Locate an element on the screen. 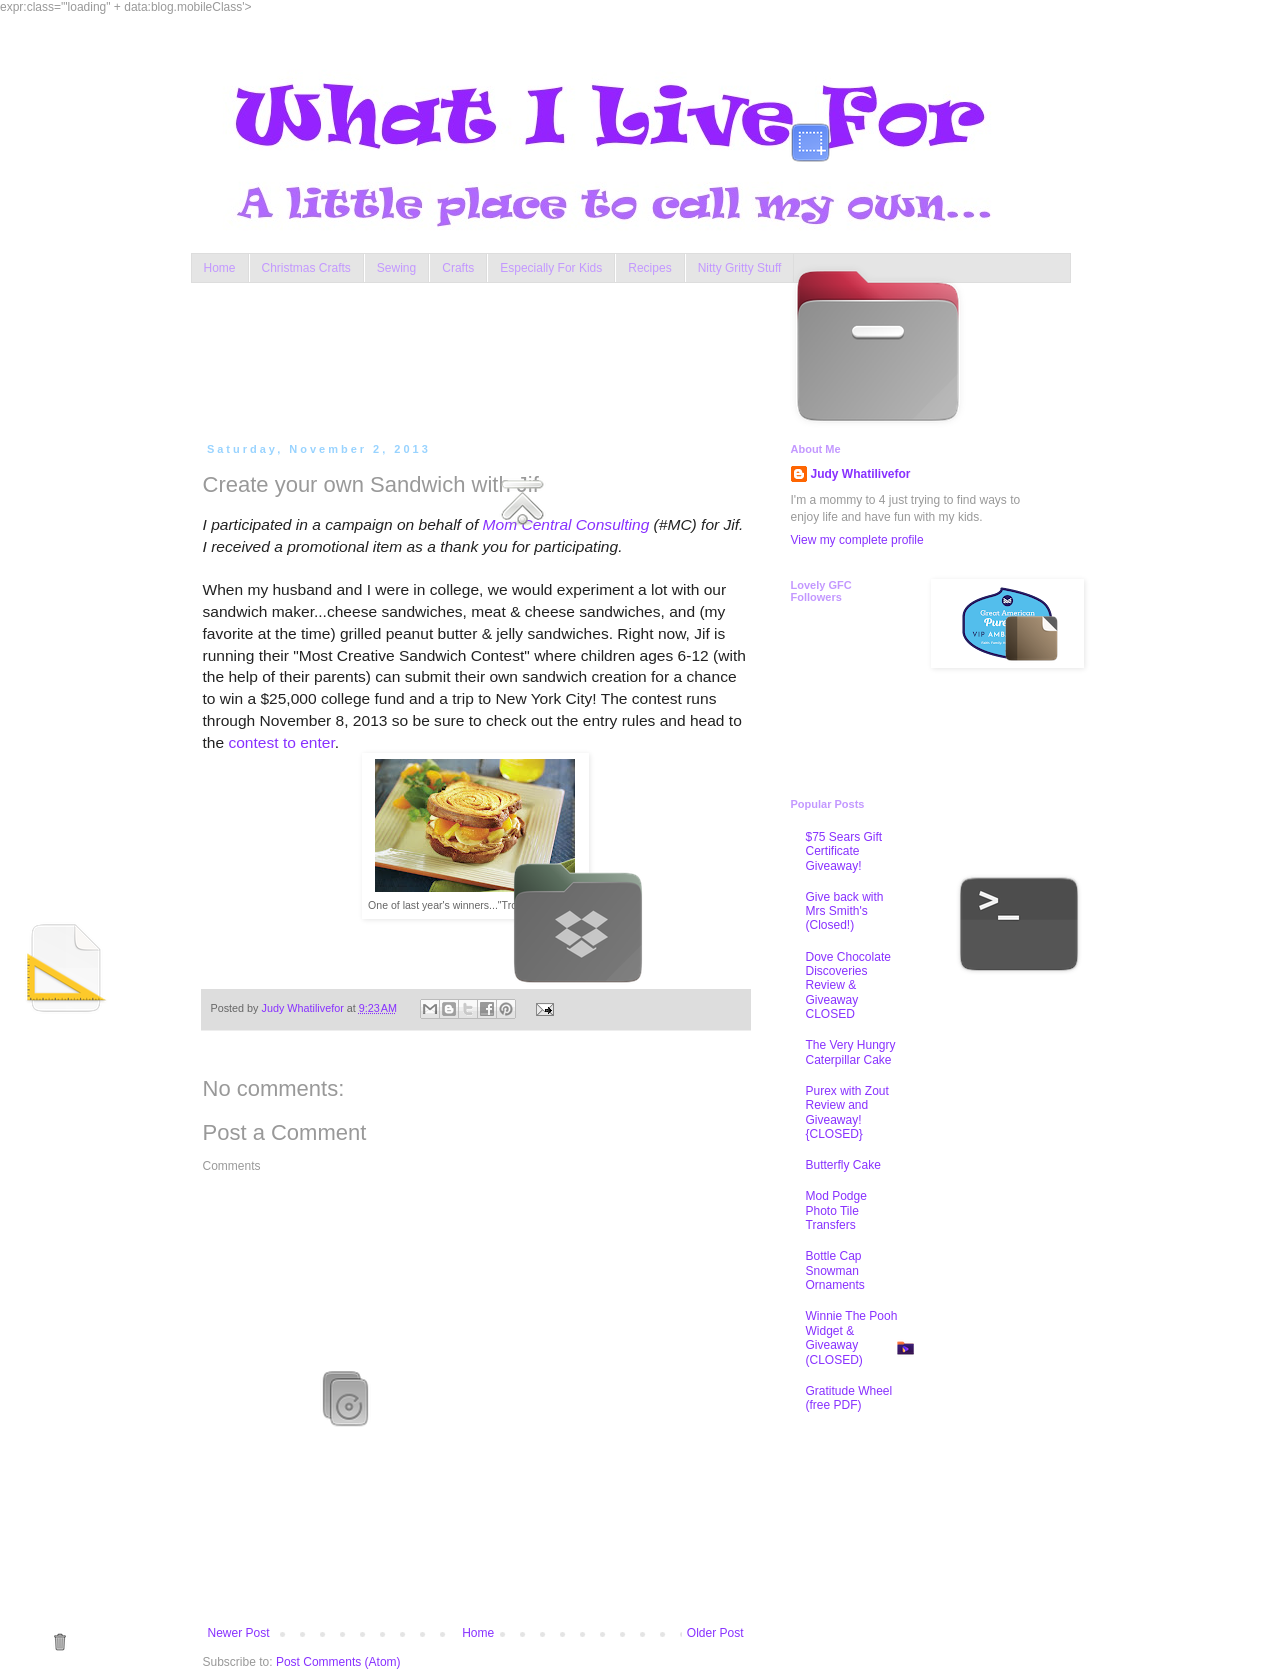 The image size is (1261, 1671). open your dropbox folder is located at coordinates (578, 923).